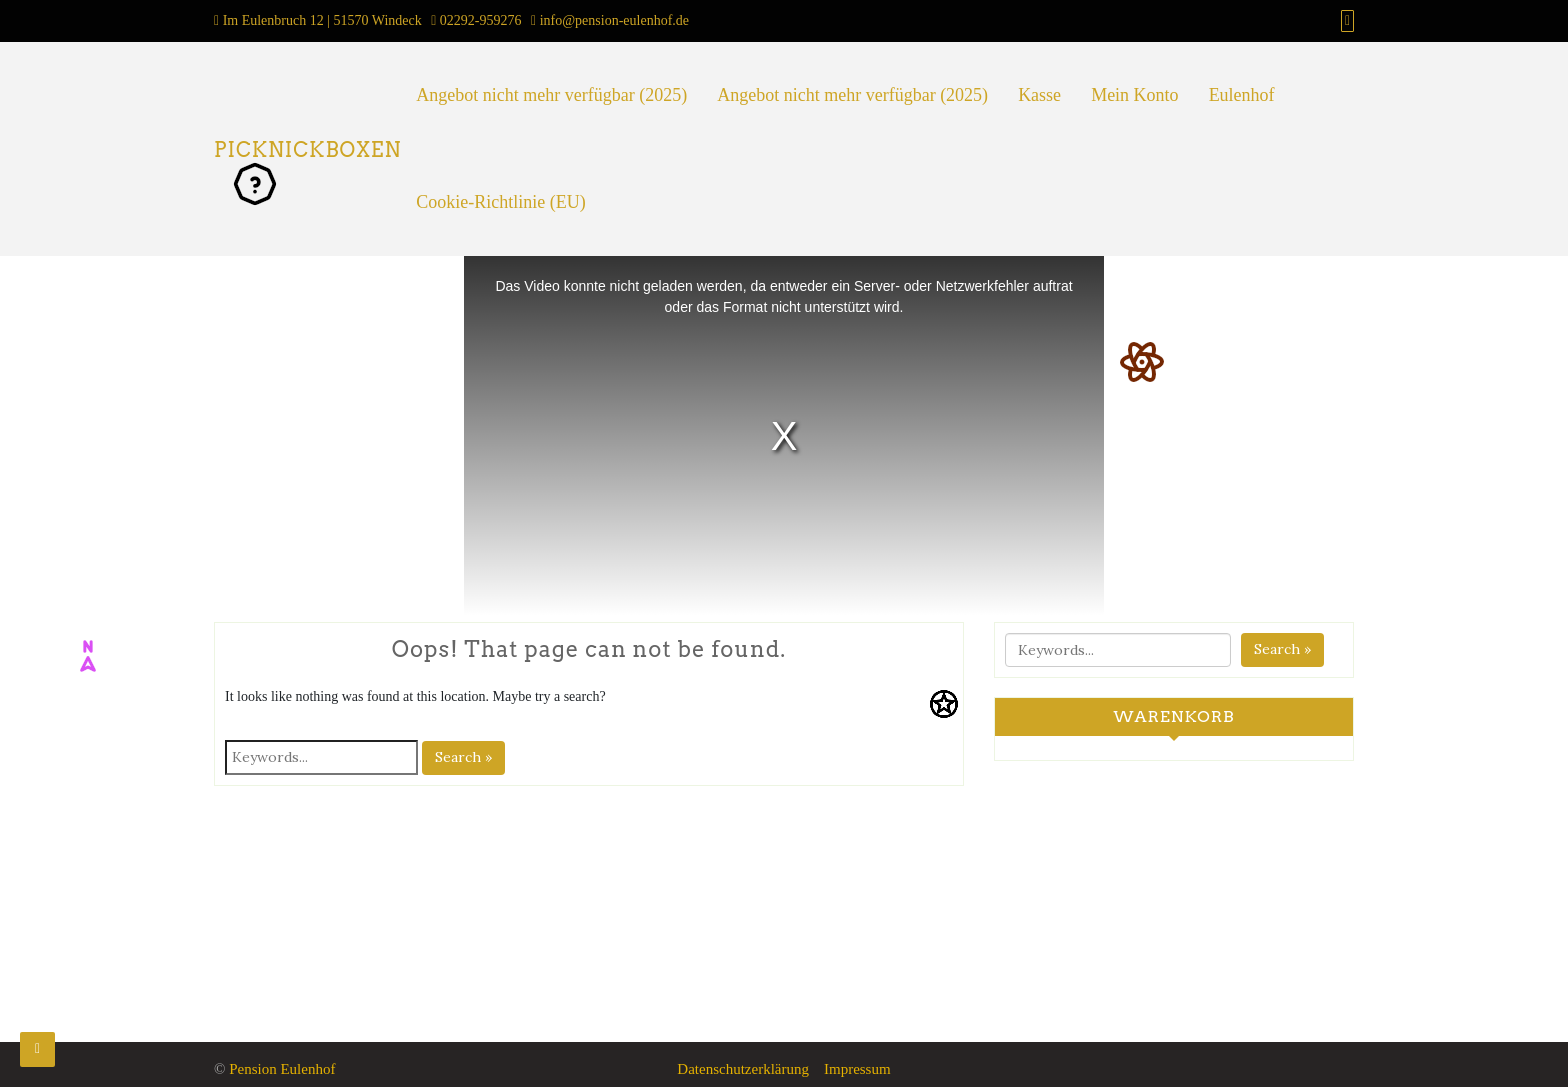  Describe the element at coordinates (1142, 362) in the screenshot. I see `react native framework logo` at that location.